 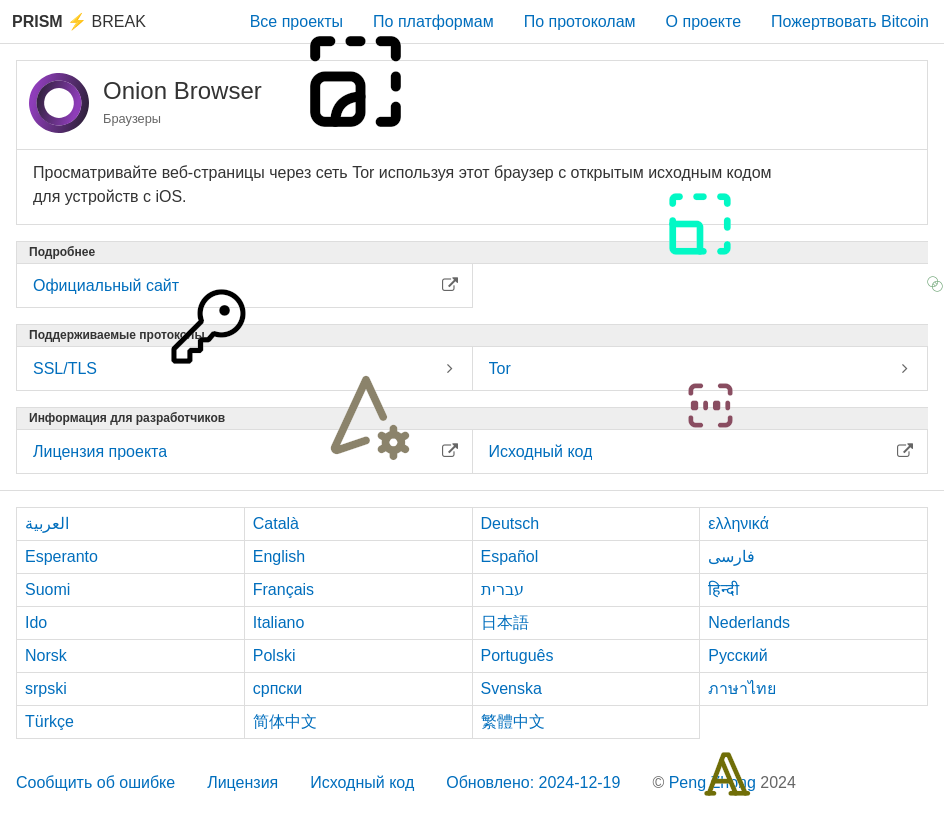 What do you see at coordinates (700, 224) in the screenshot?
I see `resize an element or window` at bounding box center [700, 224].